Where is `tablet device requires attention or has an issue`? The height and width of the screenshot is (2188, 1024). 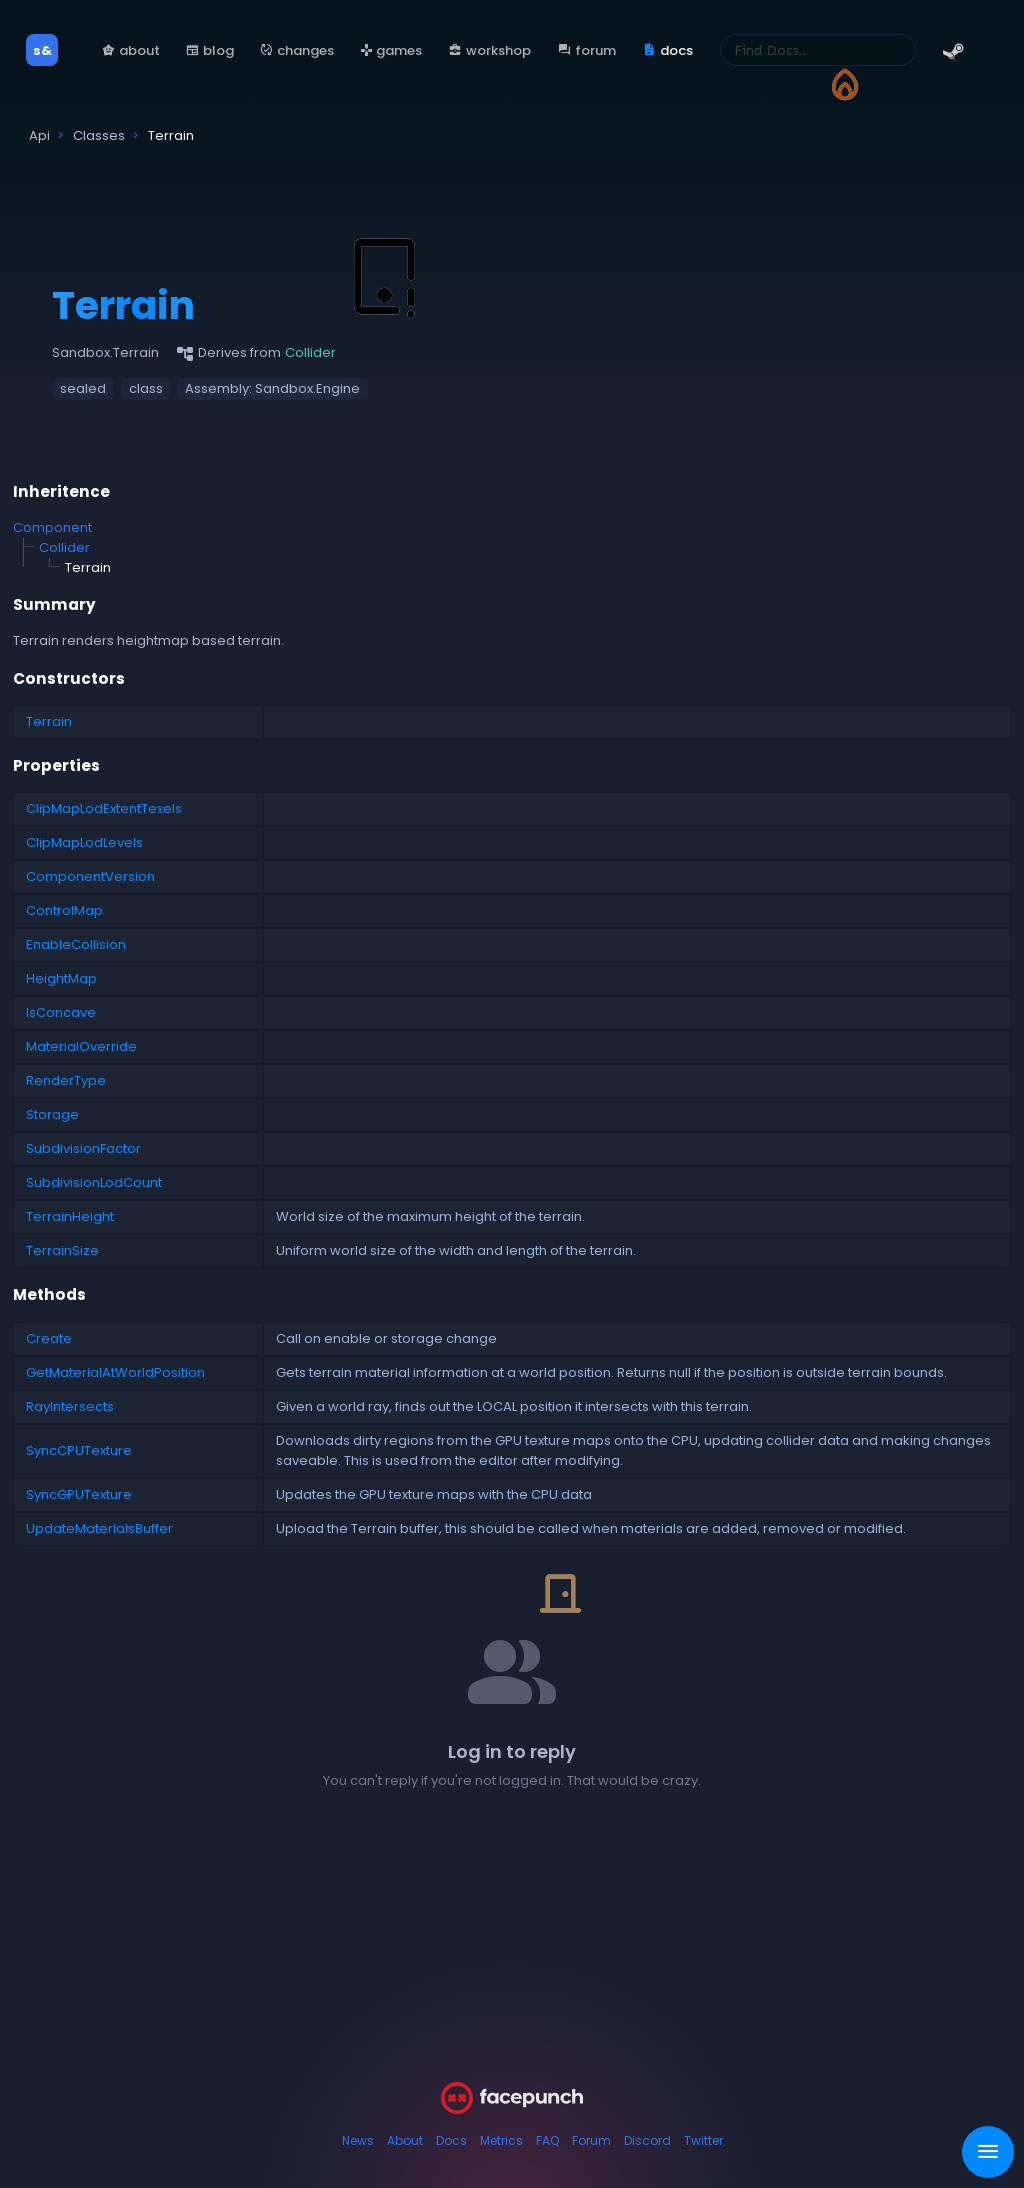 tablet device requires attention or has an issue is located at coordinates (384, 276).